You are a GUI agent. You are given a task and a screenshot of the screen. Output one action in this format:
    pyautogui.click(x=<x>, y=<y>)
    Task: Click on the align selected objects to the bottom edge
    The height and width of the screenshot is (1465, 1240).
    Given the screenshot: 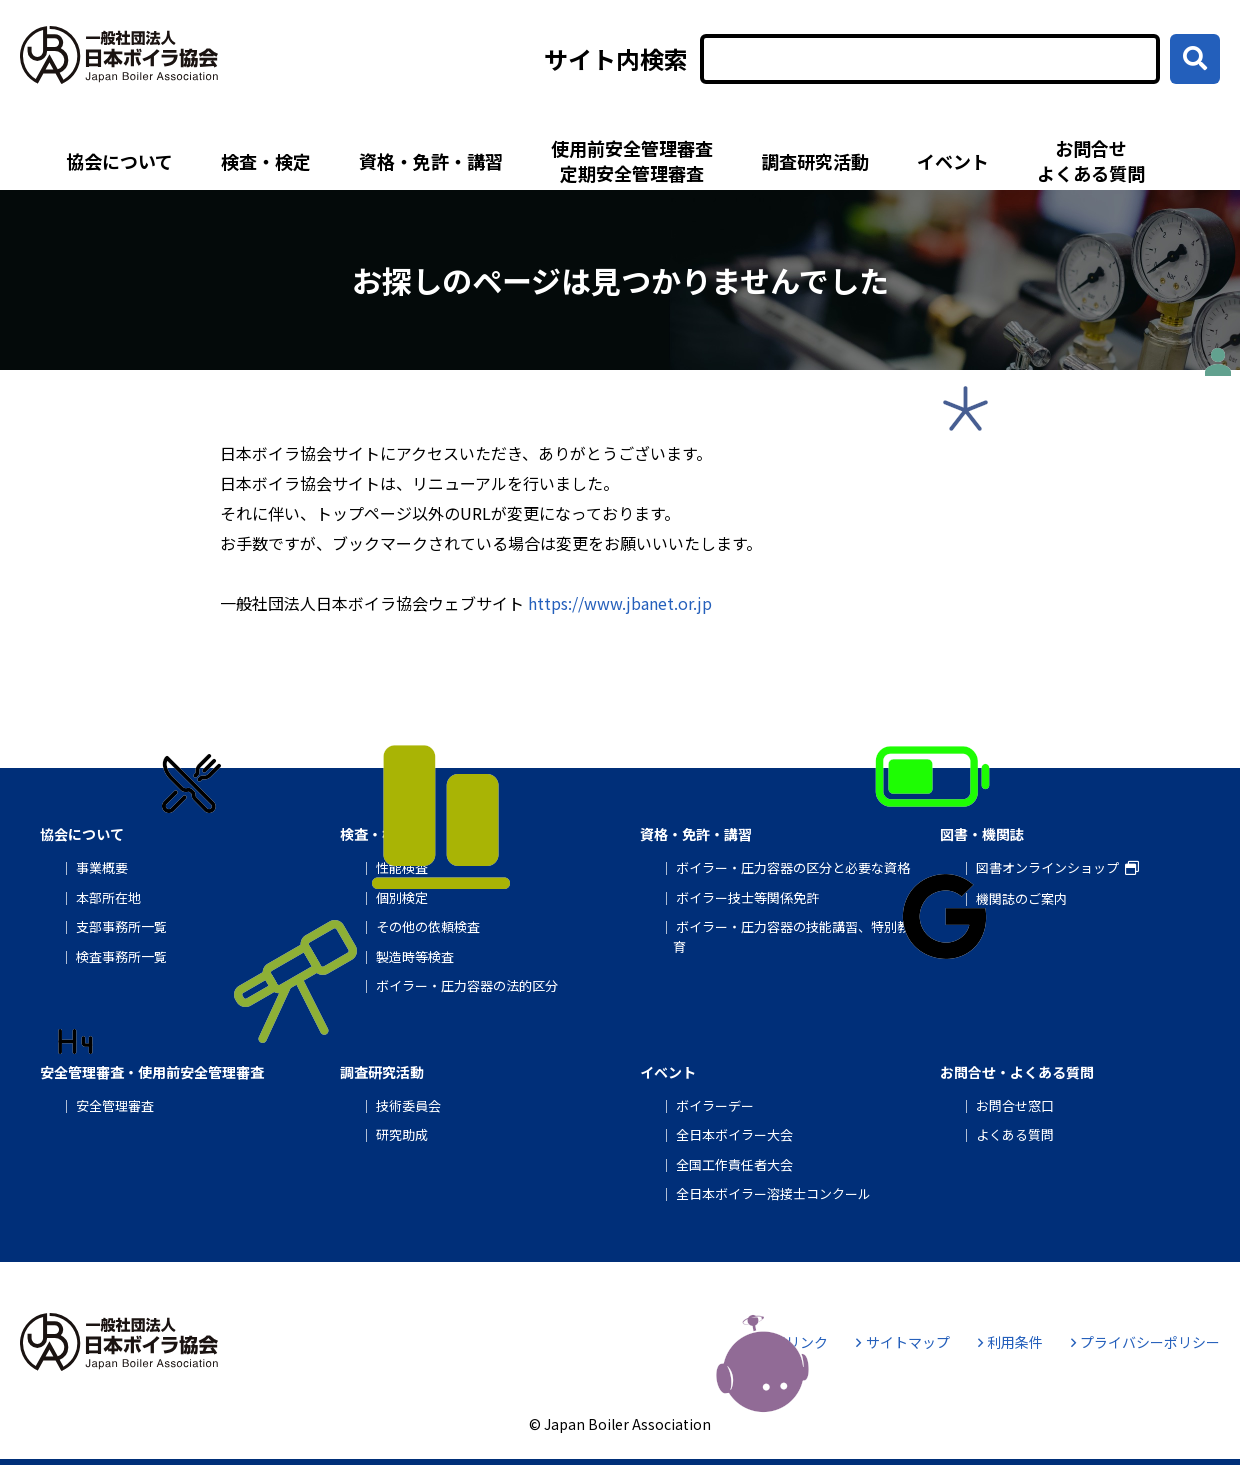 What is the action you would take?
    pyautogui.click(x=441, y=820)
    